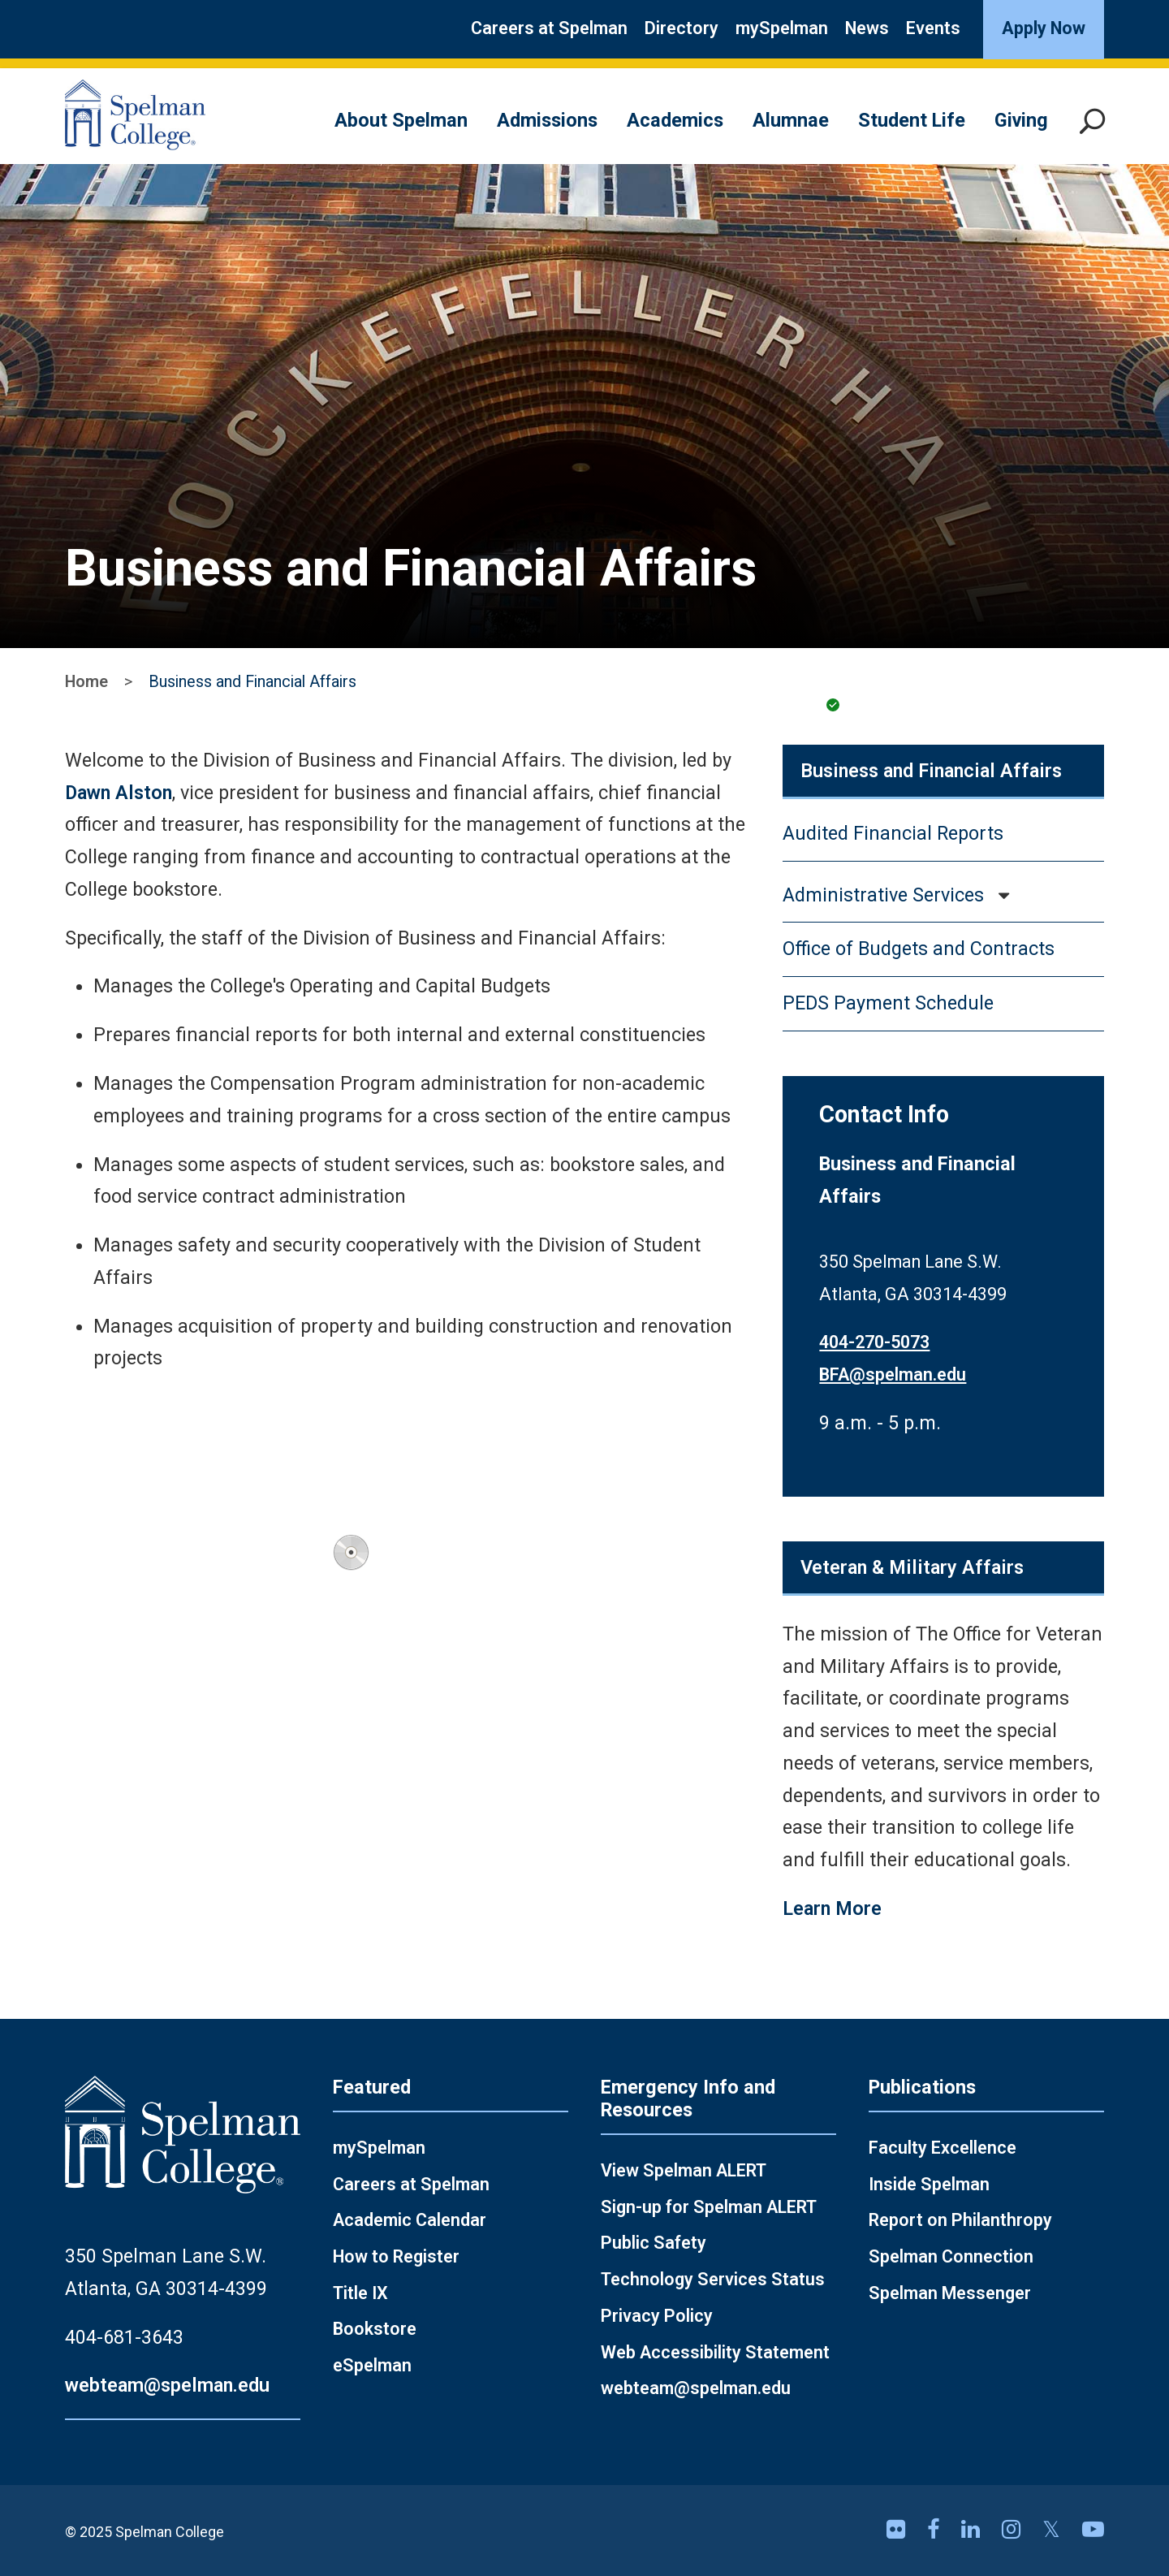  Describe the element at coordinates (833, 705) in the screenshot. I see `confirm or accept an action` at that location.